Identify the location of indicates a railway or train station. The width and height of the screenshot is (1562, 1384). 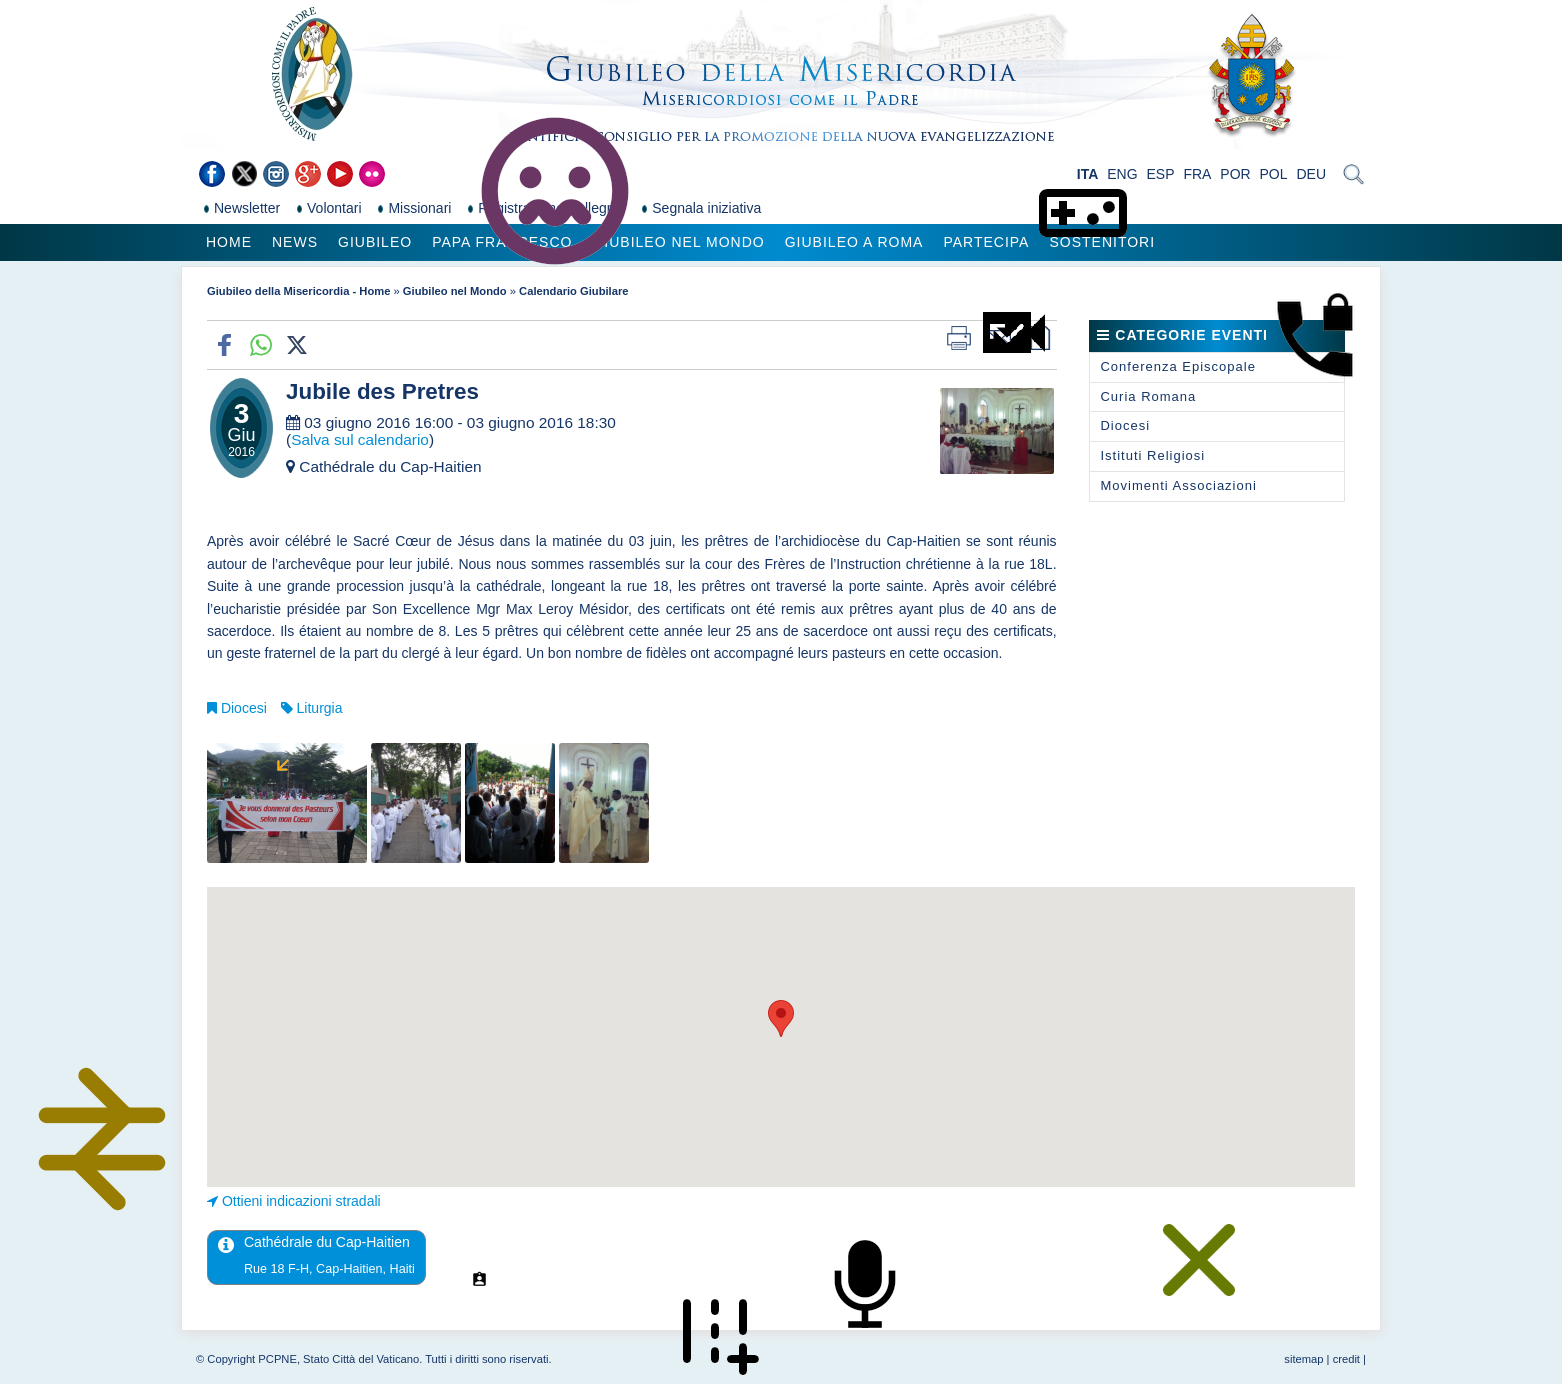
(102, 1139).